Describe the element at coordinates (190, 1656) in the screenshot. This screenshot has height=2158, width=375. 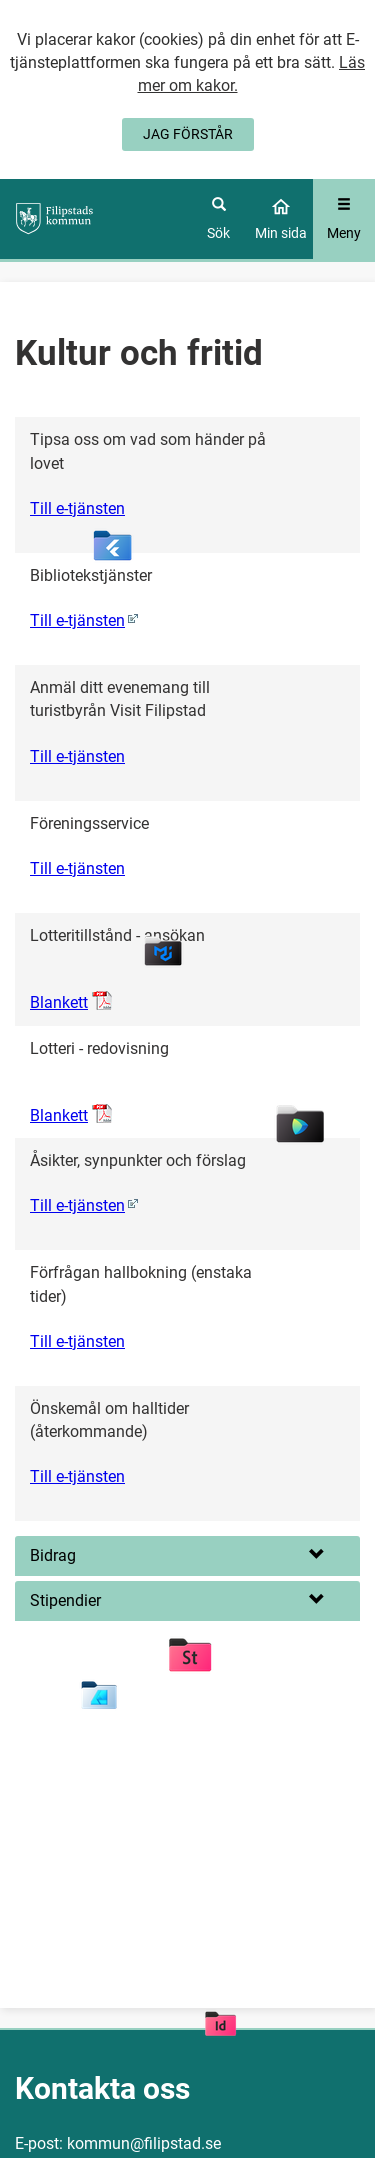
I see `open adobe stock assets folder` at that location.